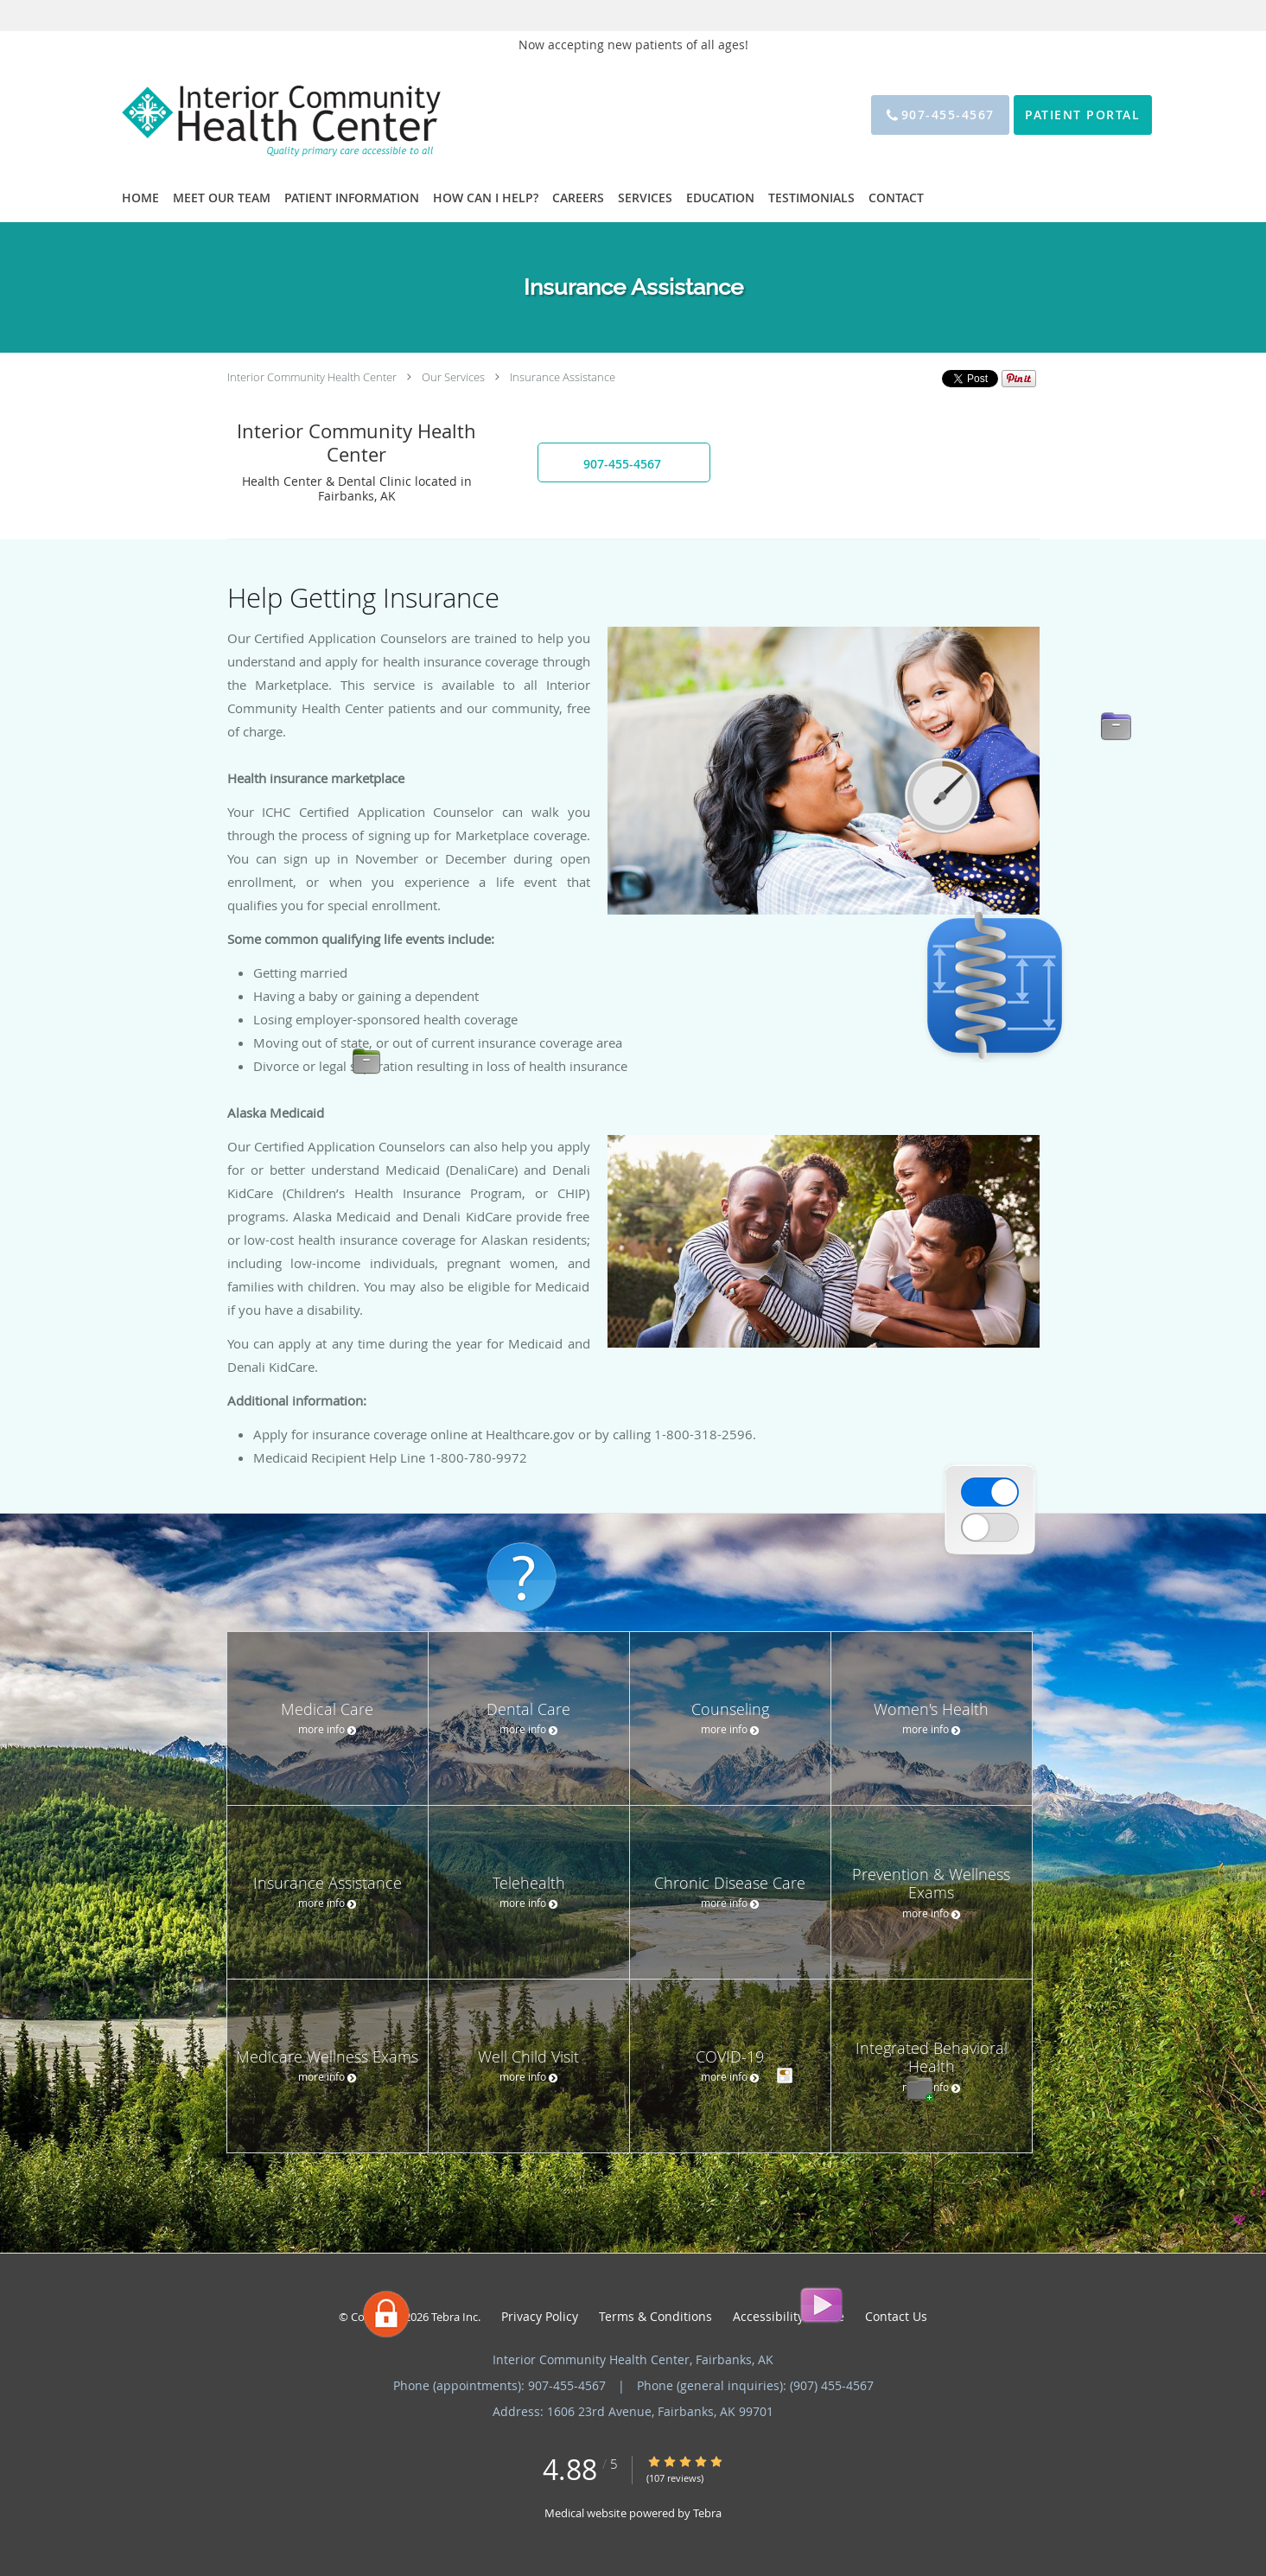  Describe the element at coordinates (386, 2314) in the screenshot. I see `brightness settings are locked` at that location.